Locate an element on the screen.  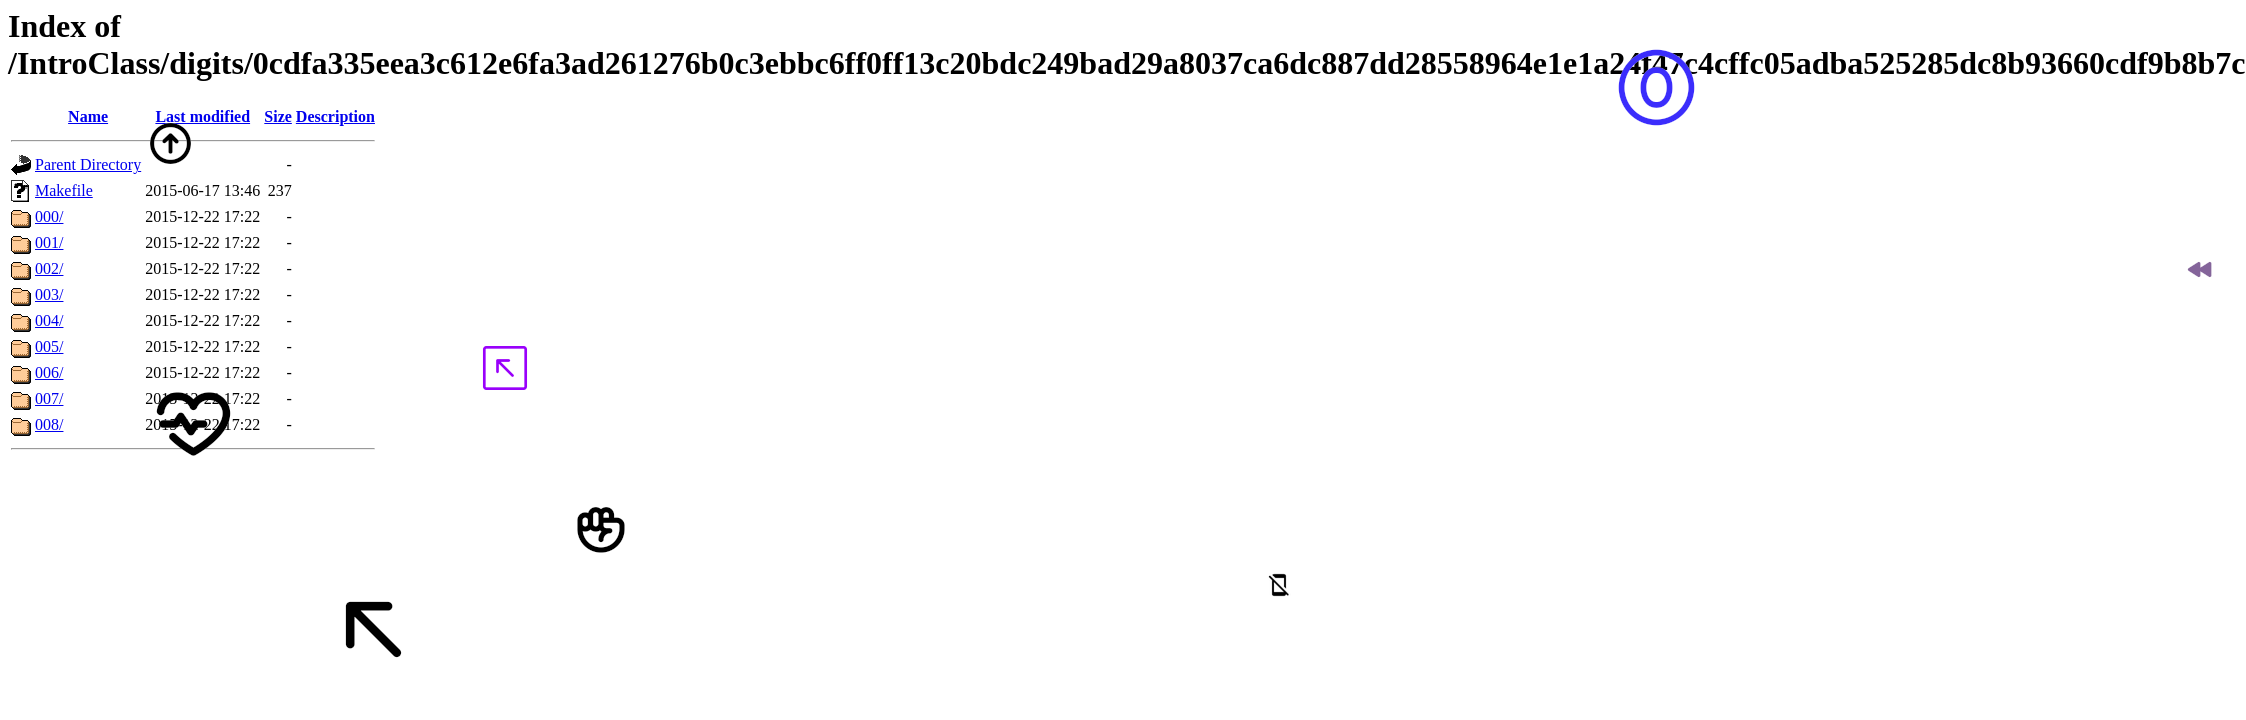
rewind media playback is located at coordinates (2200, 269).